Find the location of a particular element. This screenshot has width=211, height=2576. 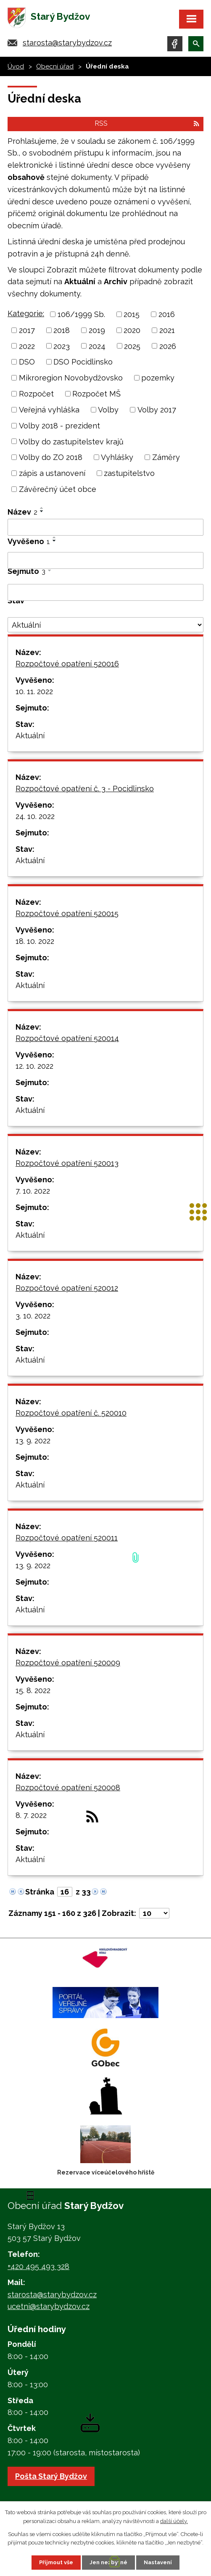

download file to local storage is located at coordinates (90, 2423).